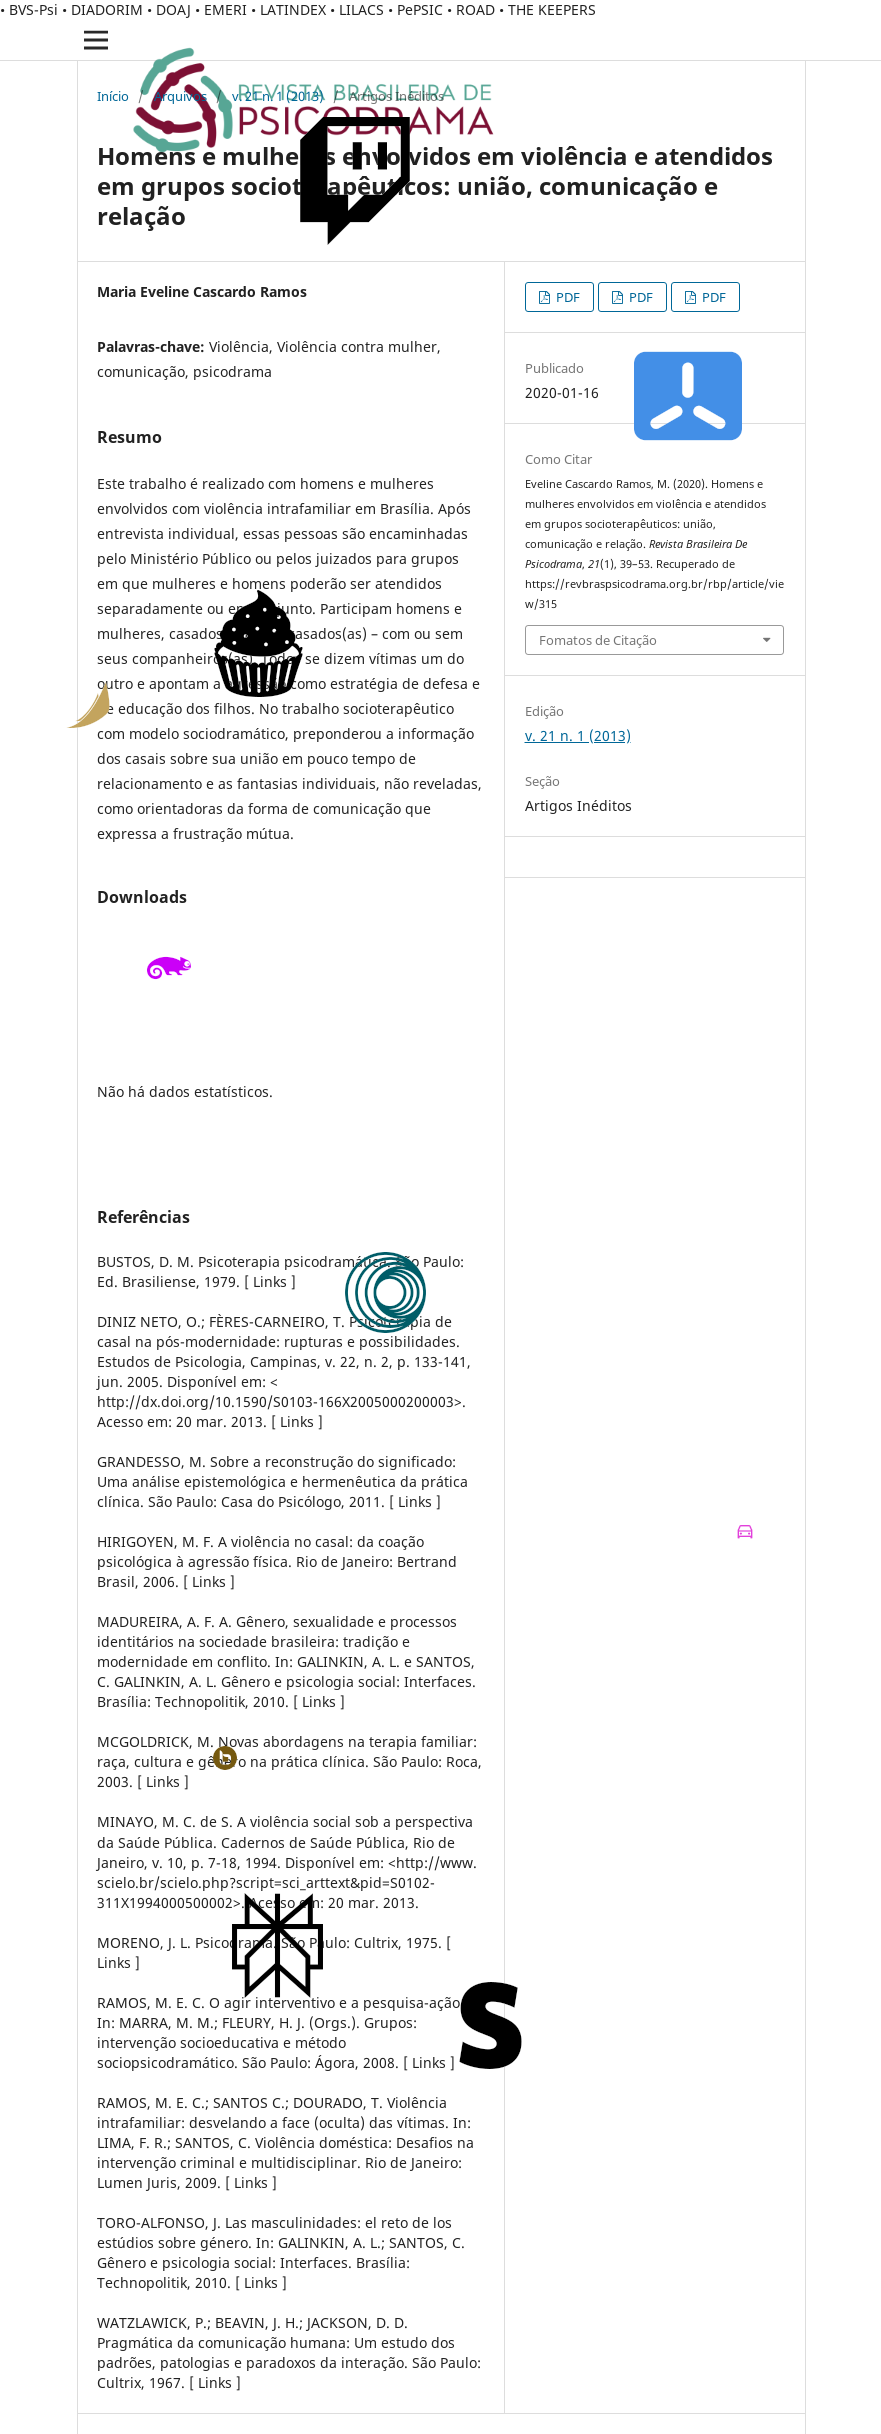 The height and width of the screenshot is (2434, 881). I want to click on vanilla extract css framework logo, so click(258, 643).